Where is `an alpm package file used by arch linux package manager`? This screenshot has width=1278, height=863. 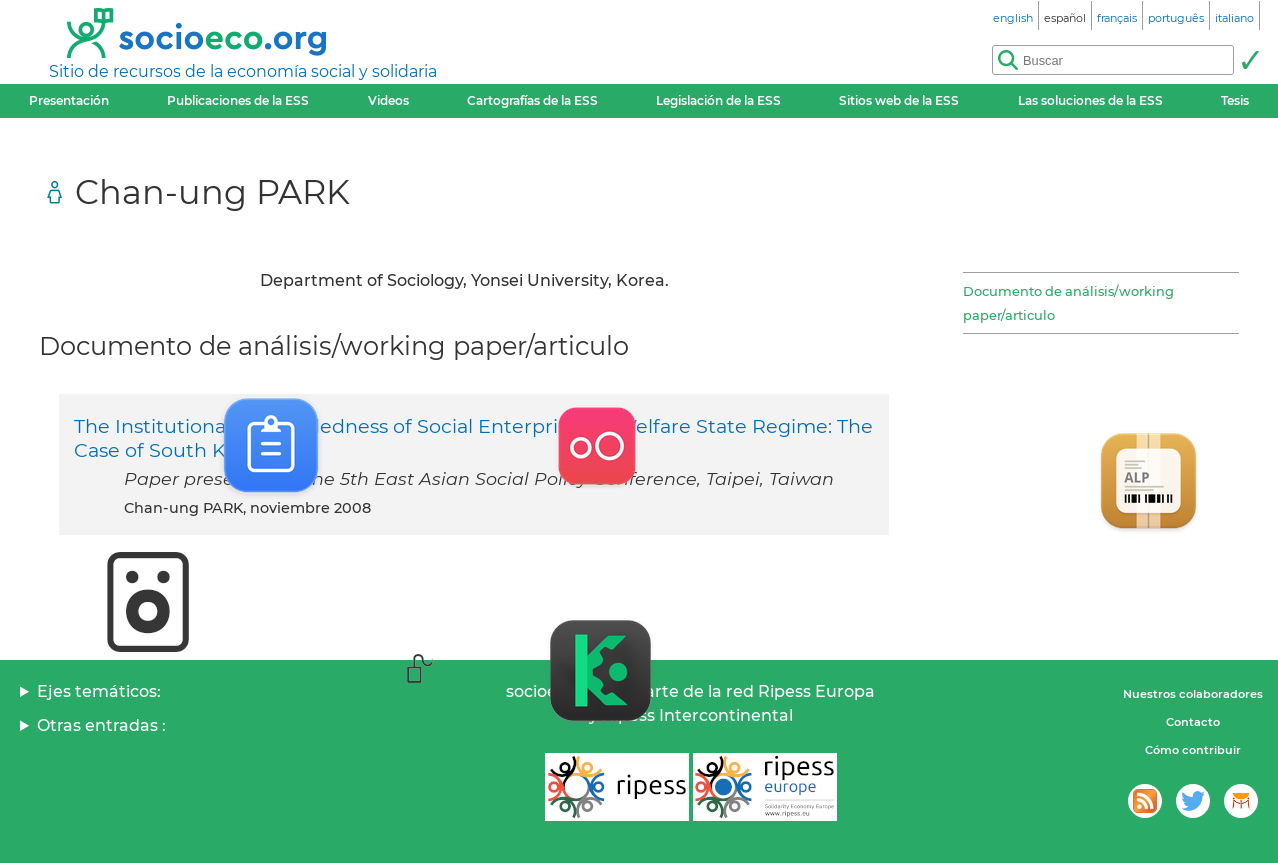
an alpm package file used by arch linux package manager is located at coordinates (1148, 482).